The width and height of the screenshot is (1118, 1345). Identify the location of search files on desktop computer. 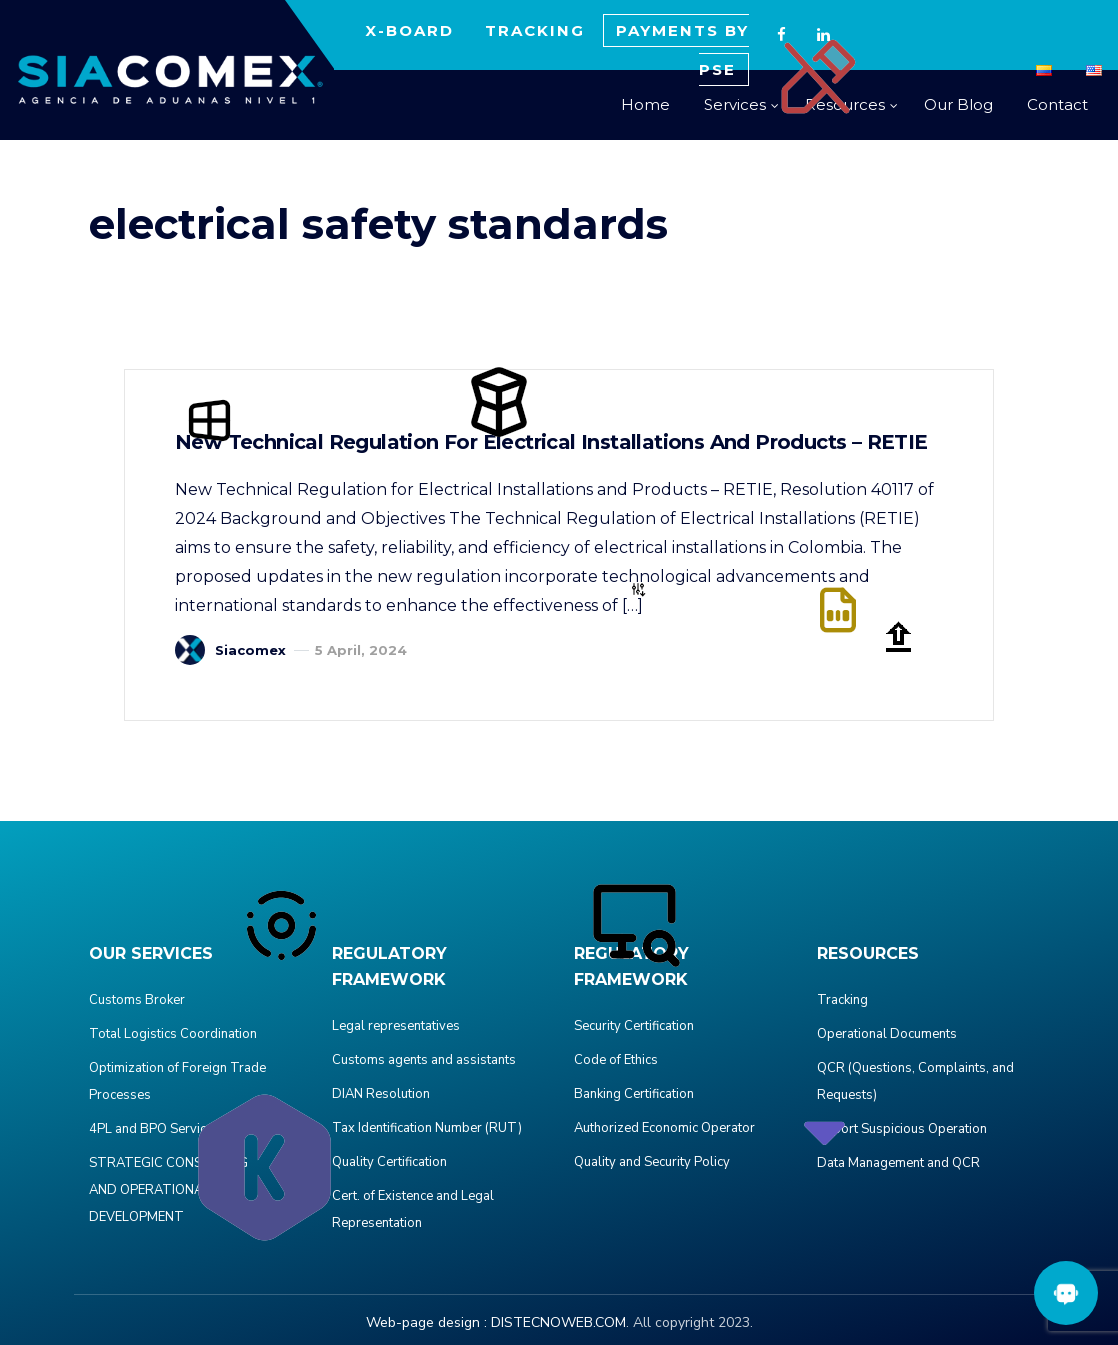
(634, 921).